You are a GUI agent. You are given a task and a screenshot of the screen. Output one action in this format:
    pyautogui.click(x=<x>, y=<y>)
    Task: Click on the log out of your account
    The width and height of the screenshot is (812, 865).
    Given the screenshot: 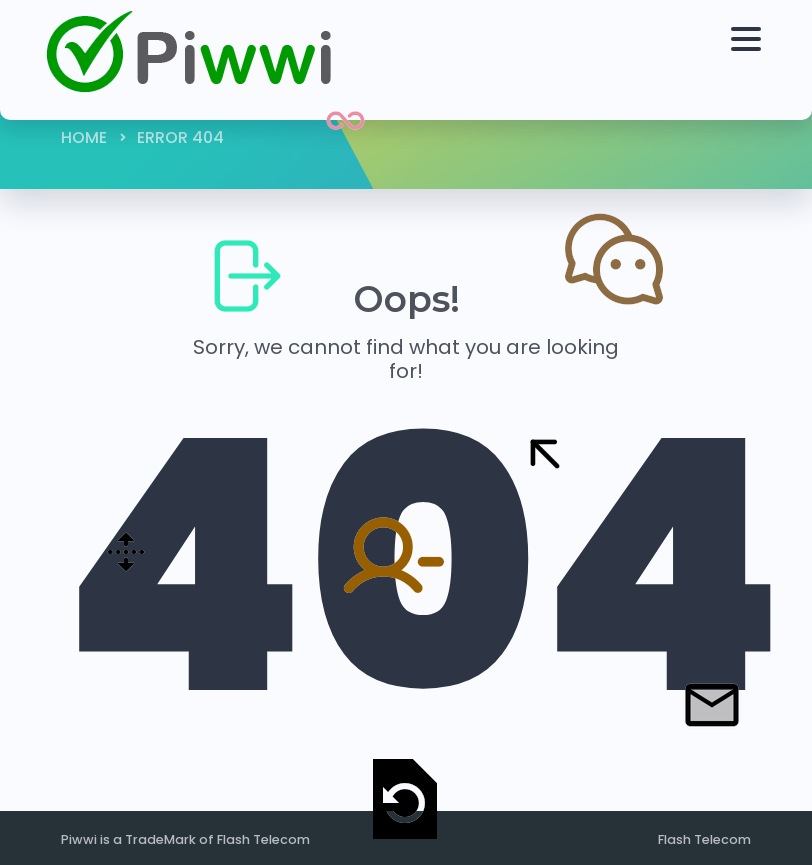 What is the action you would take?
    pyautogui.click(x=242, y=276)
    